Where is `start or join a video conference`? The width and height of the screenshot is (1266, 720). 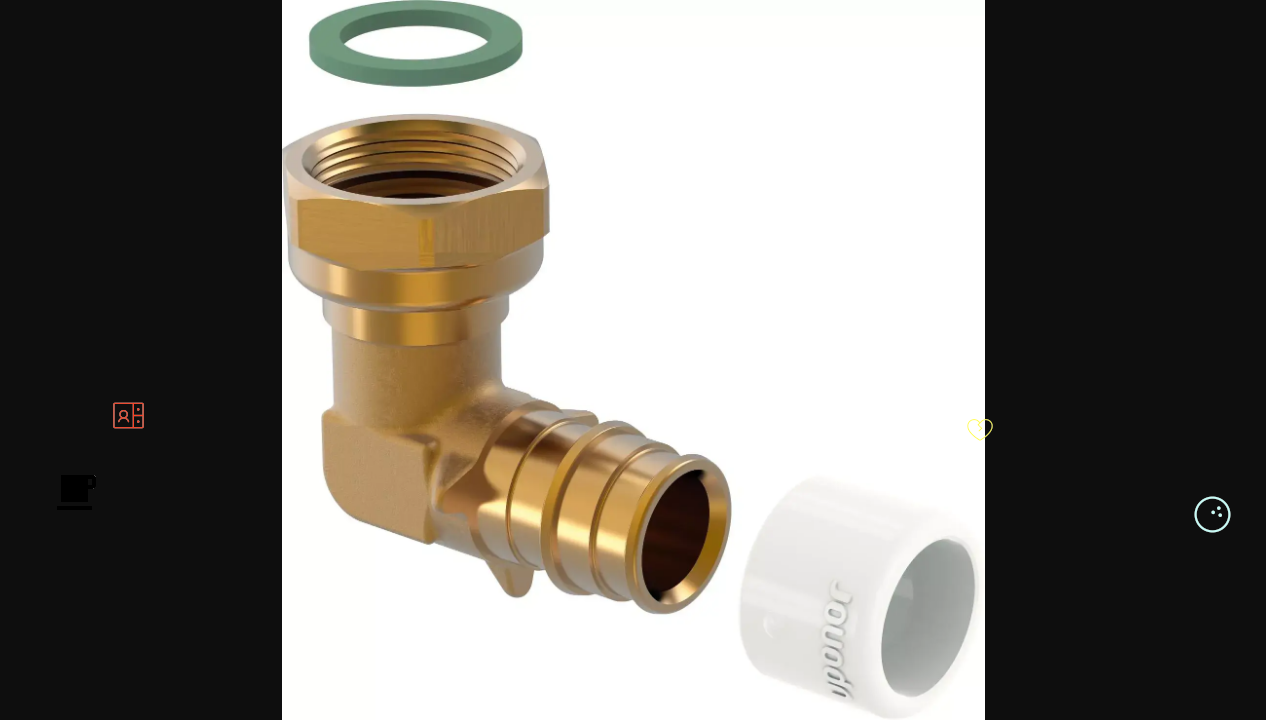
start or join a video conference is located at coordinates (128, 415).